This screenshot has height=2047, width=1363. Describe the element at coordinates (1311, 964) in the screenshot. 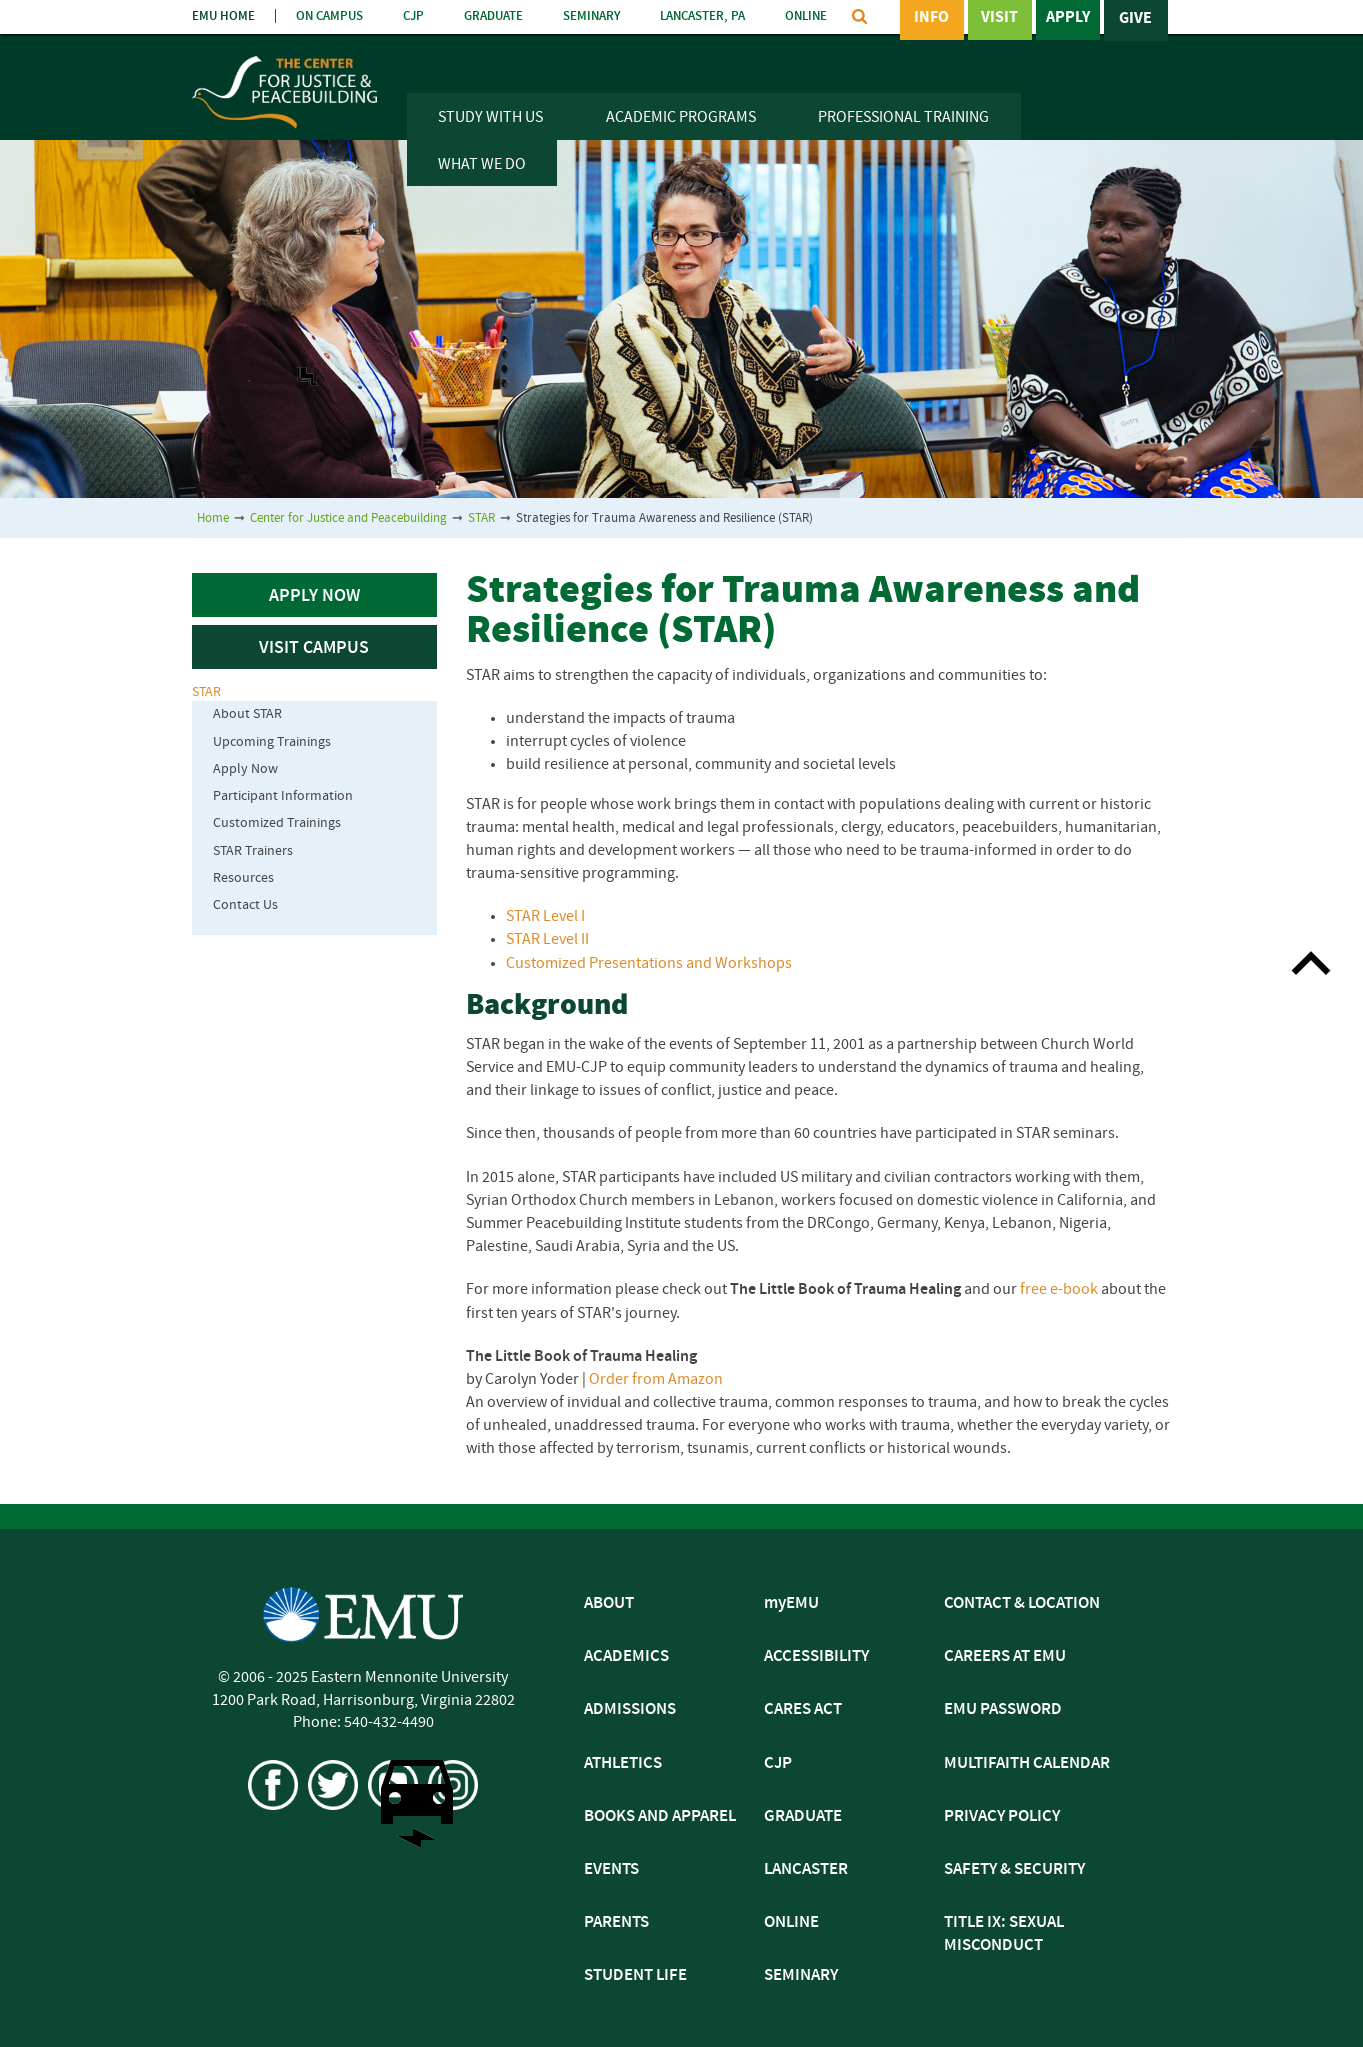

I see `collapse an expanded section` at that location.